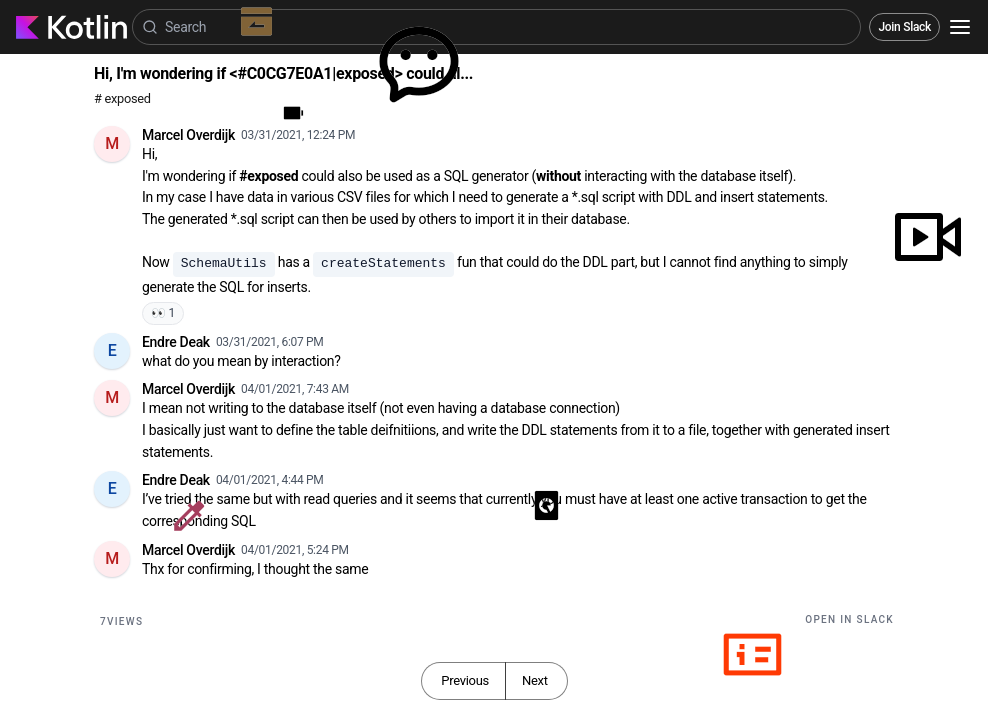  What do you see at coordinates (256, 21) in the screenshot?
I see `request a refund for a transaction` at bounding box center [256, 21].